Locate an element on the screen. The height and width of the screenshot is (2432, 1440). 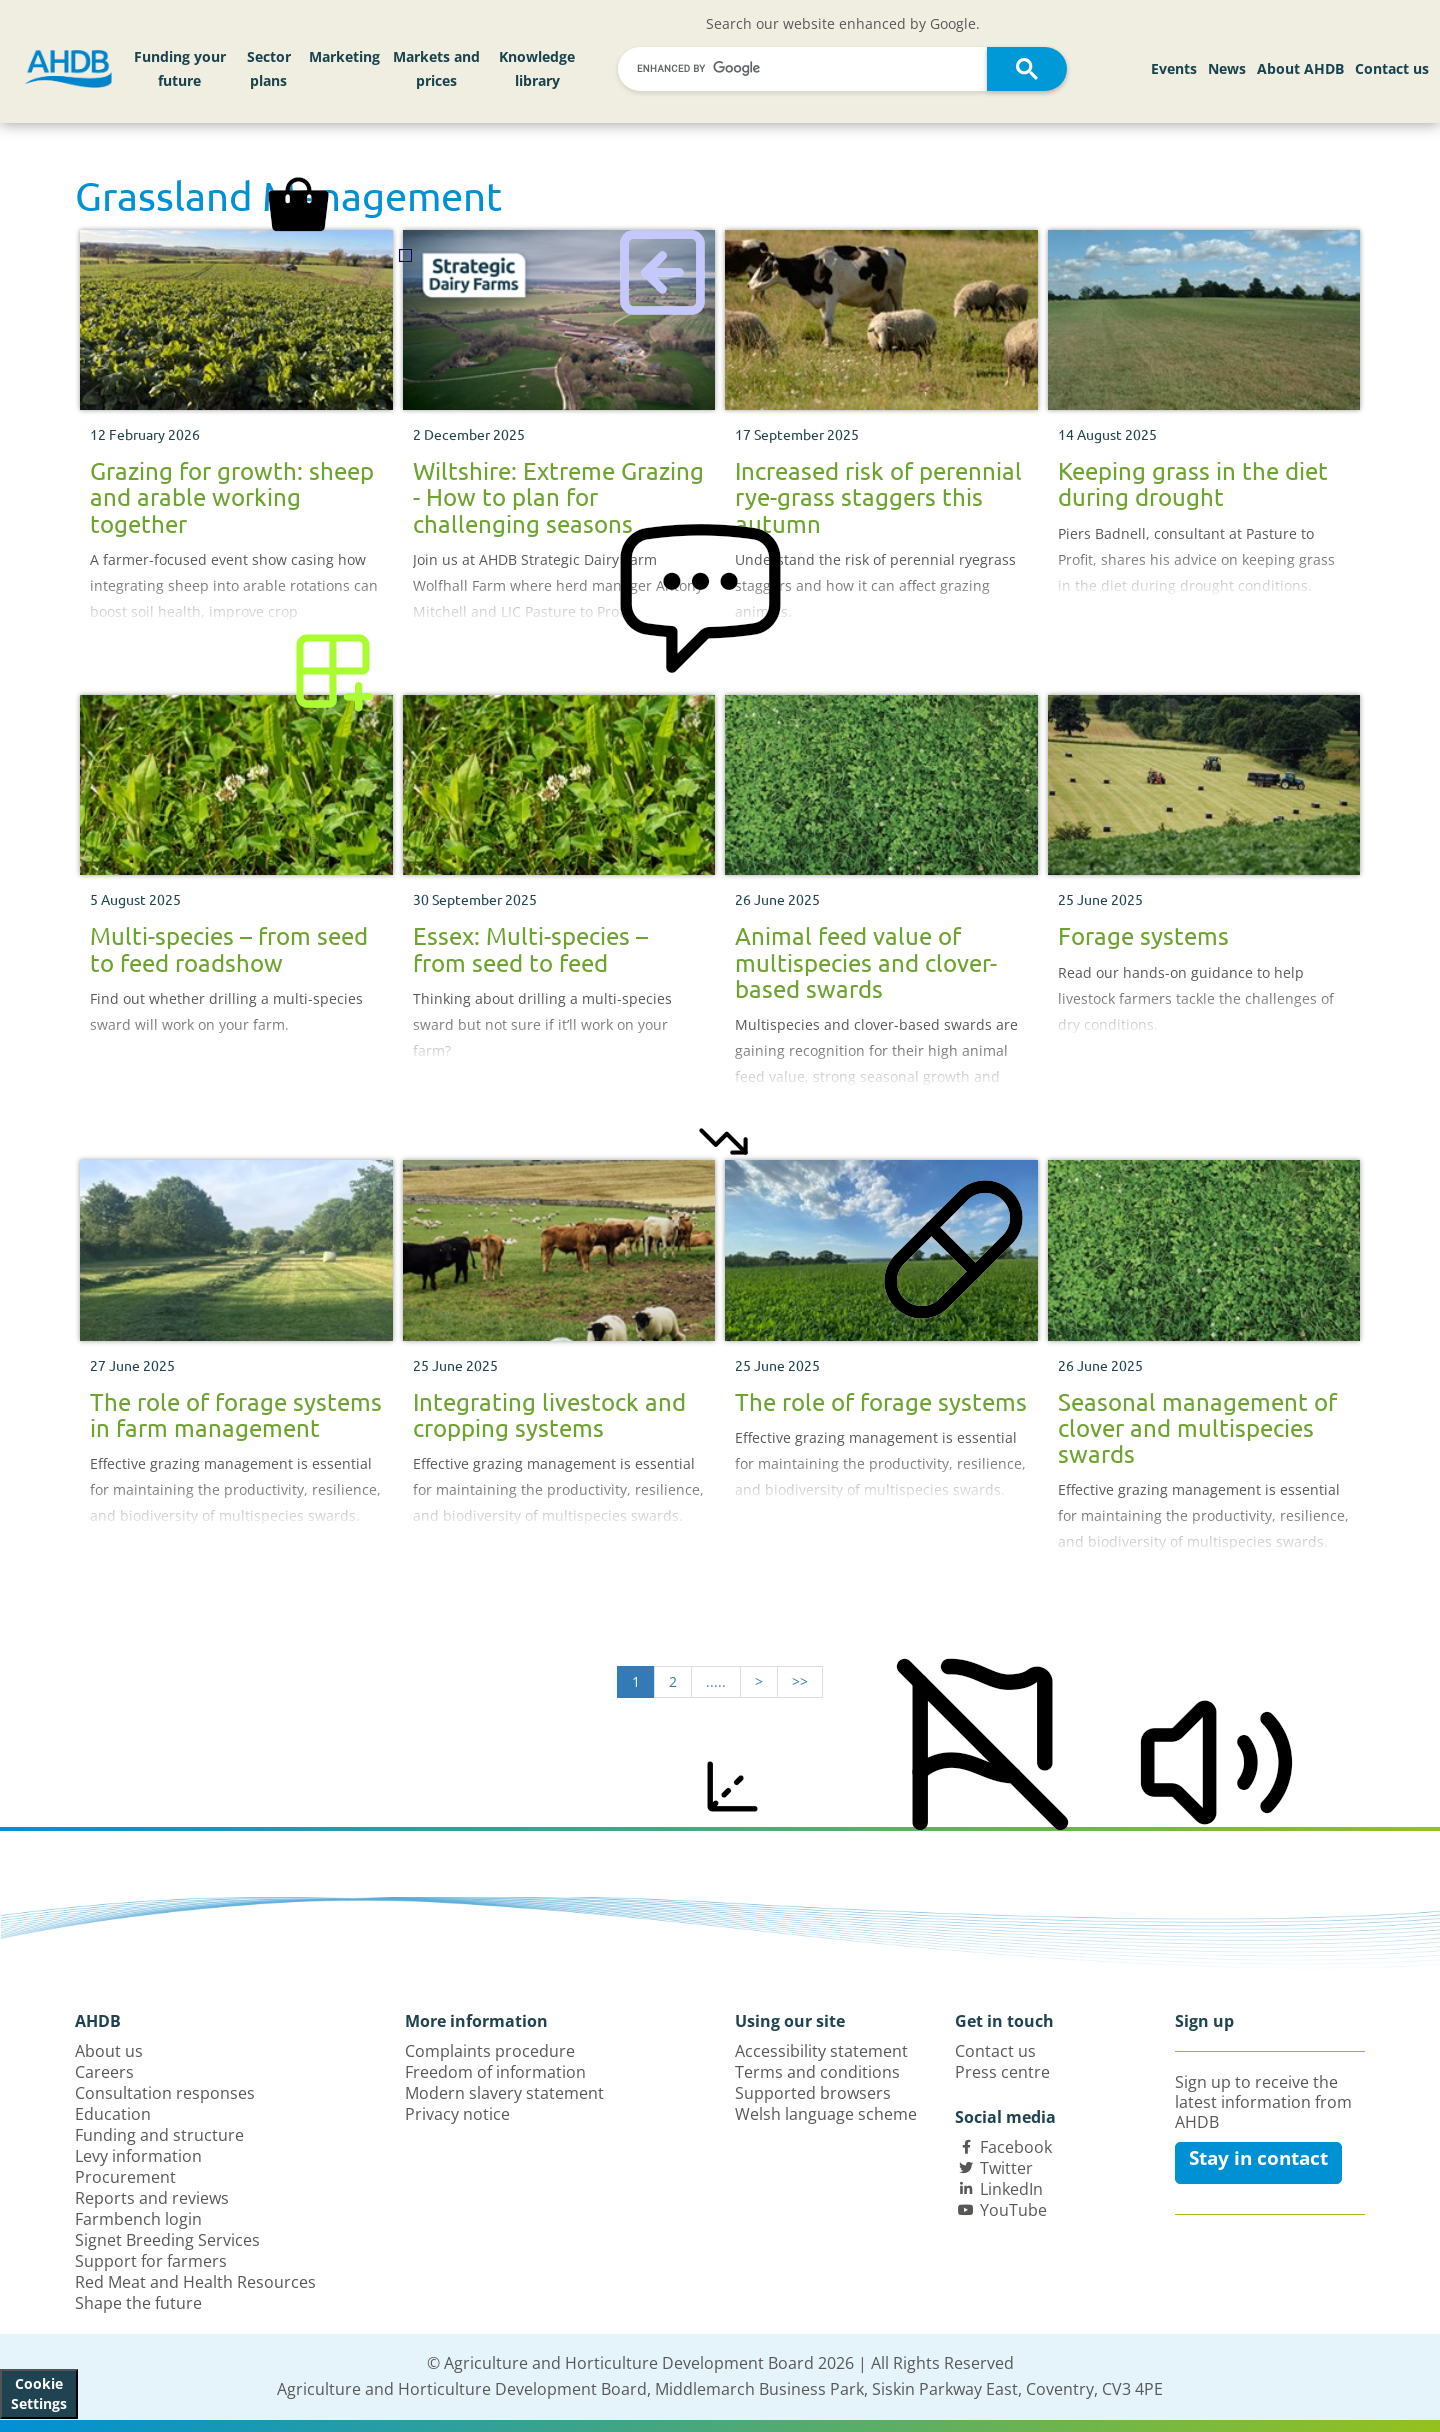
access medication reminders or prescriptions is located at coordinates (953, 1249).